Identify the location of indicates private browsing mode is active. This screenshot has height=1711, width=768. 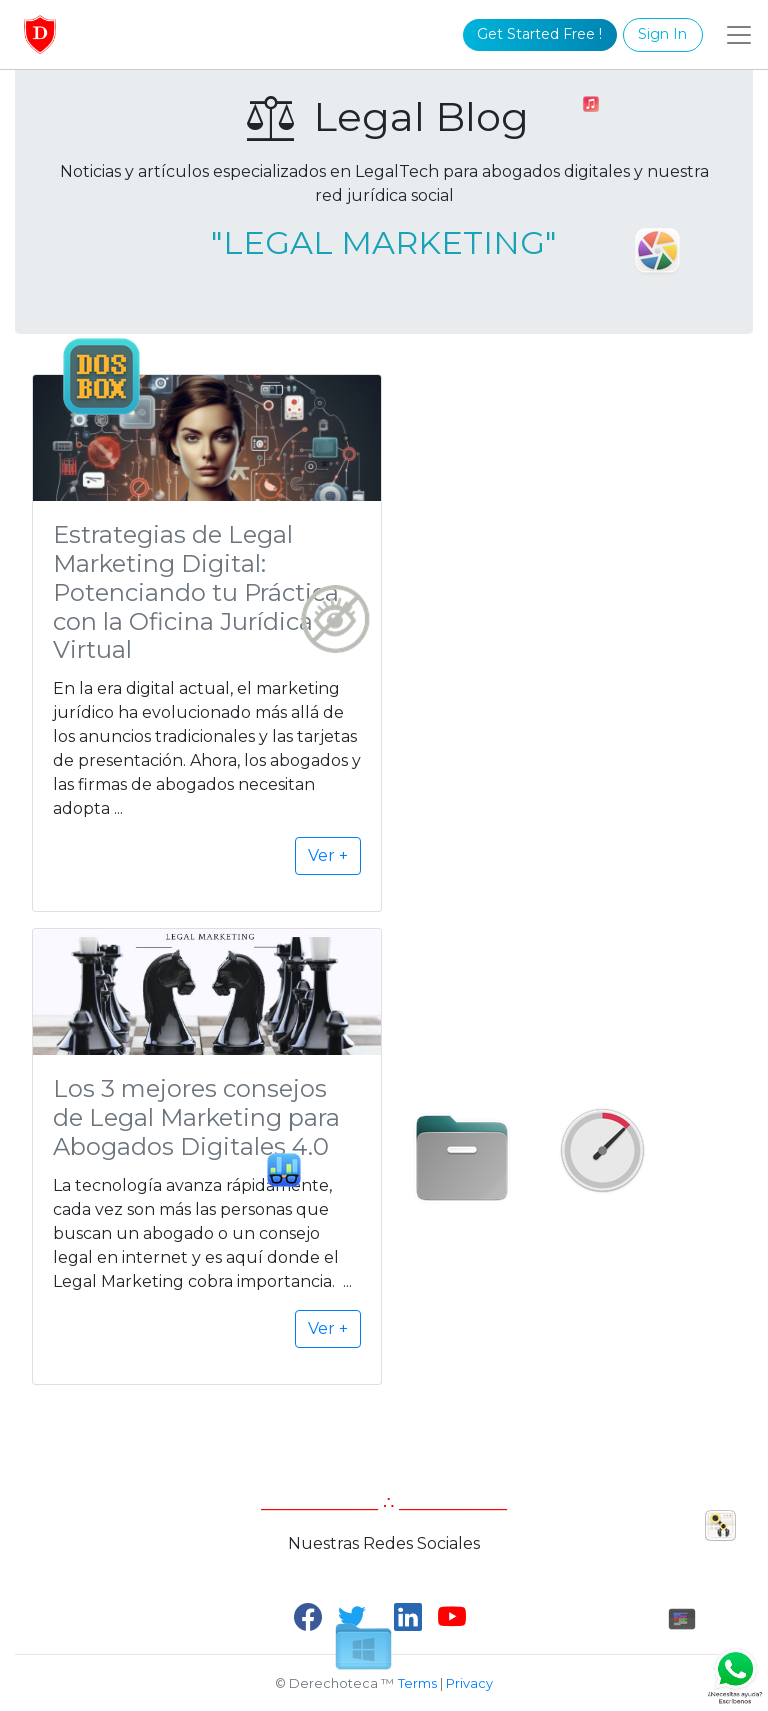
(335, 619).